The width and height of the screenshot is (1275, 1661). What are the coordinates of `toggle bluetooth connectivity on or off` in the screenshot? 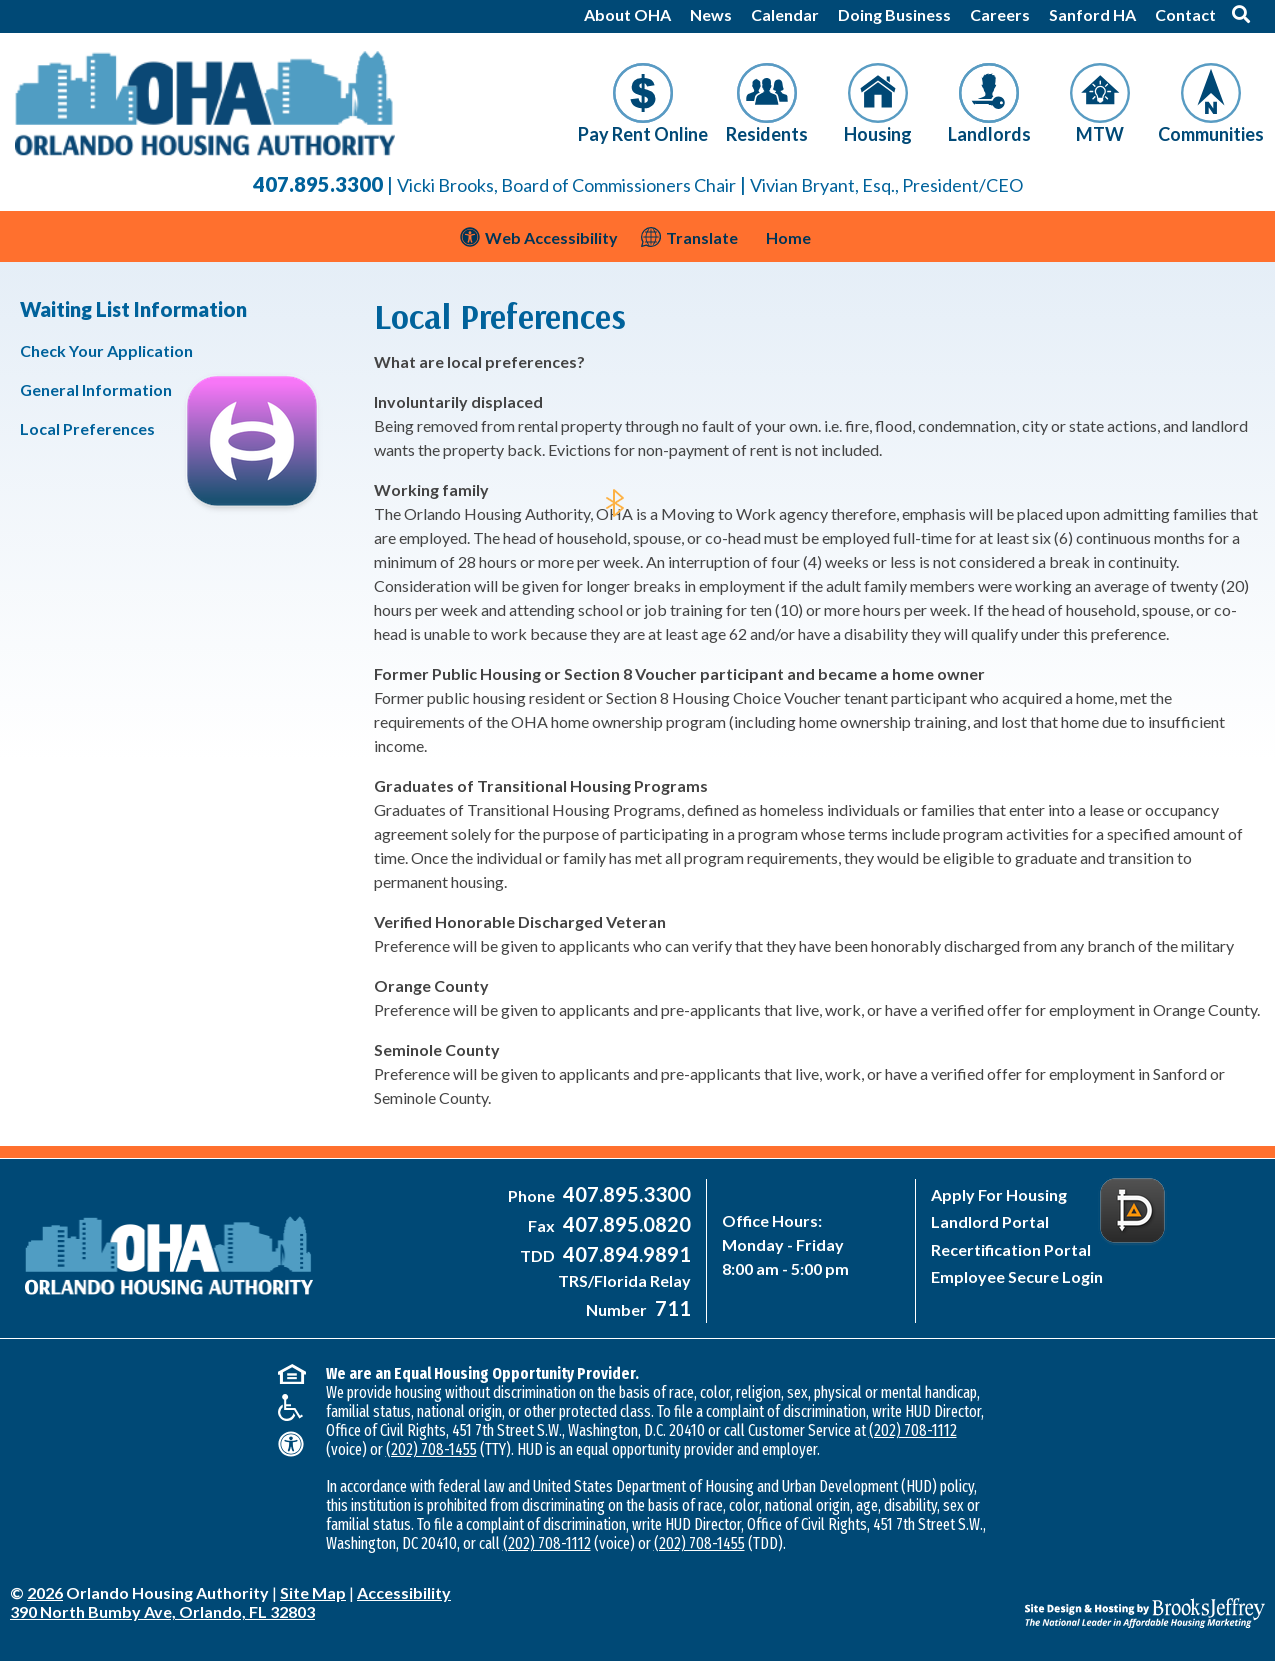 It's located at (615, 503).